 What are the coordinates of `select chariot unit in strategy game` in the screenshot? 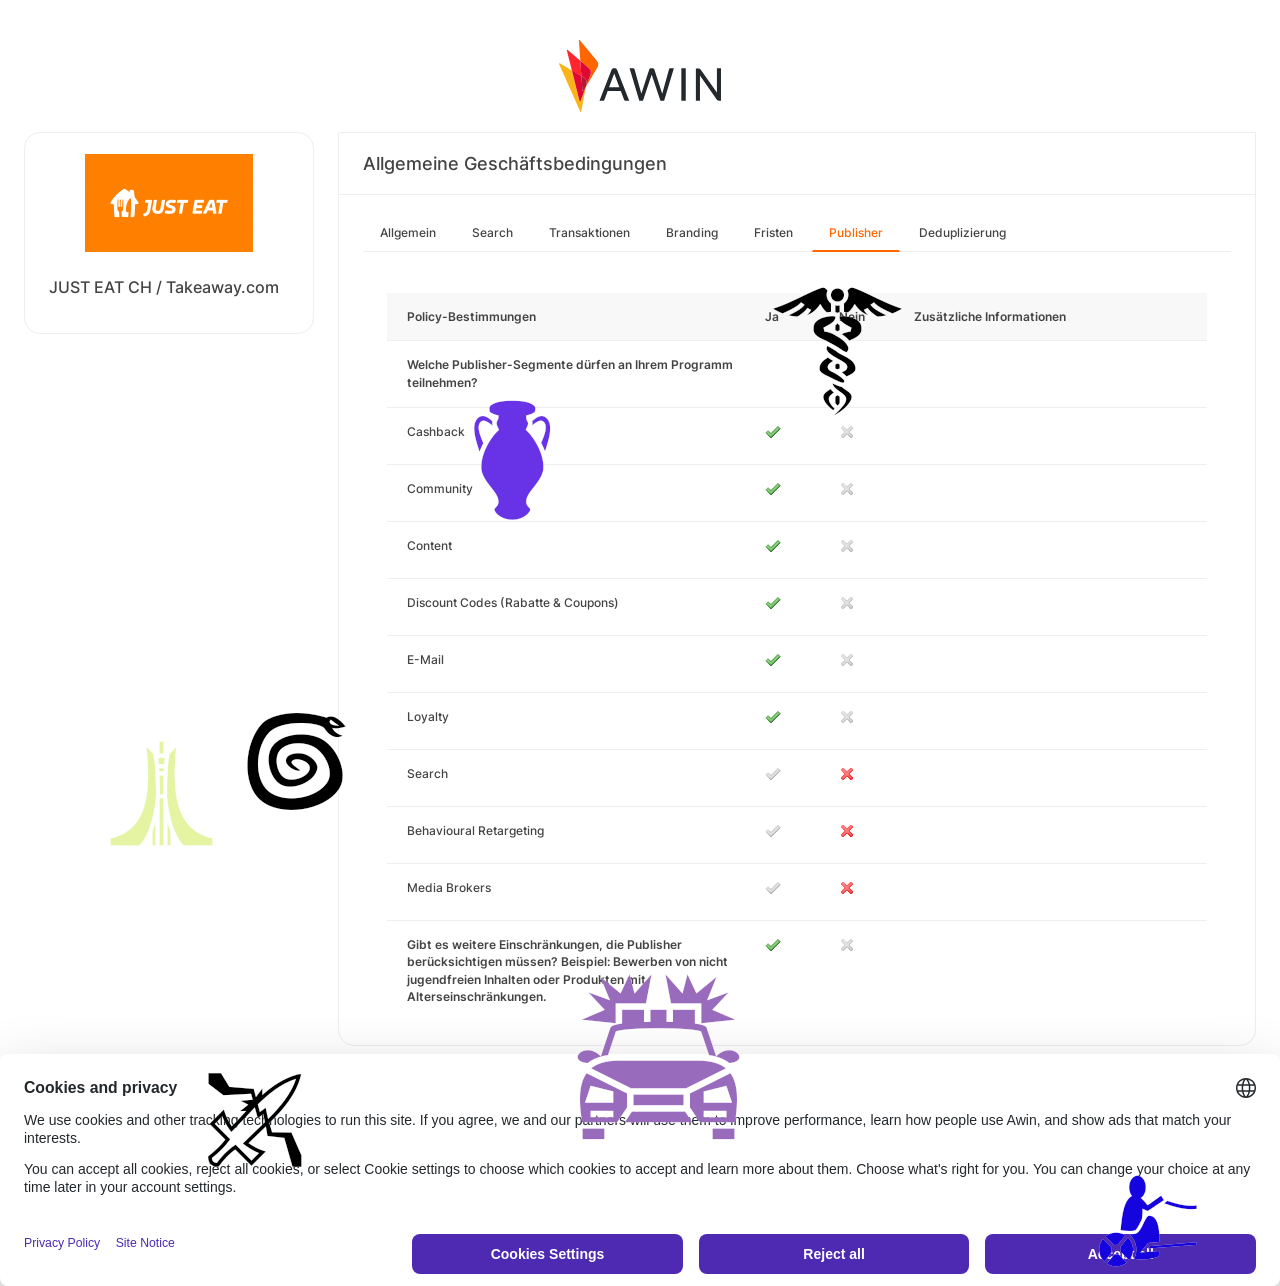 It's located at (1147, 1218).